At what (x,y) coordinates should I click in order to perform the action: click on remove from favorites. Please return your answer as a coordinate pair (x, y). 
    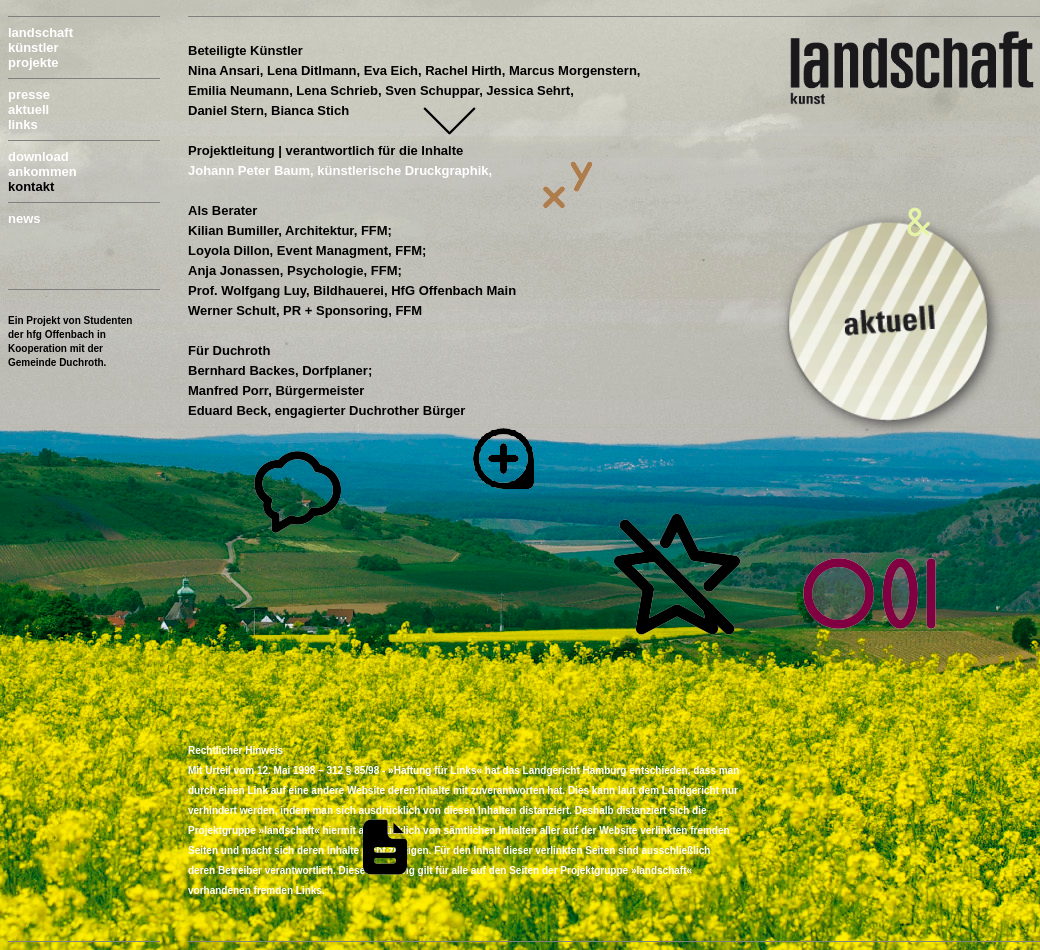
    Looking at the image, I should click on (677, 577).